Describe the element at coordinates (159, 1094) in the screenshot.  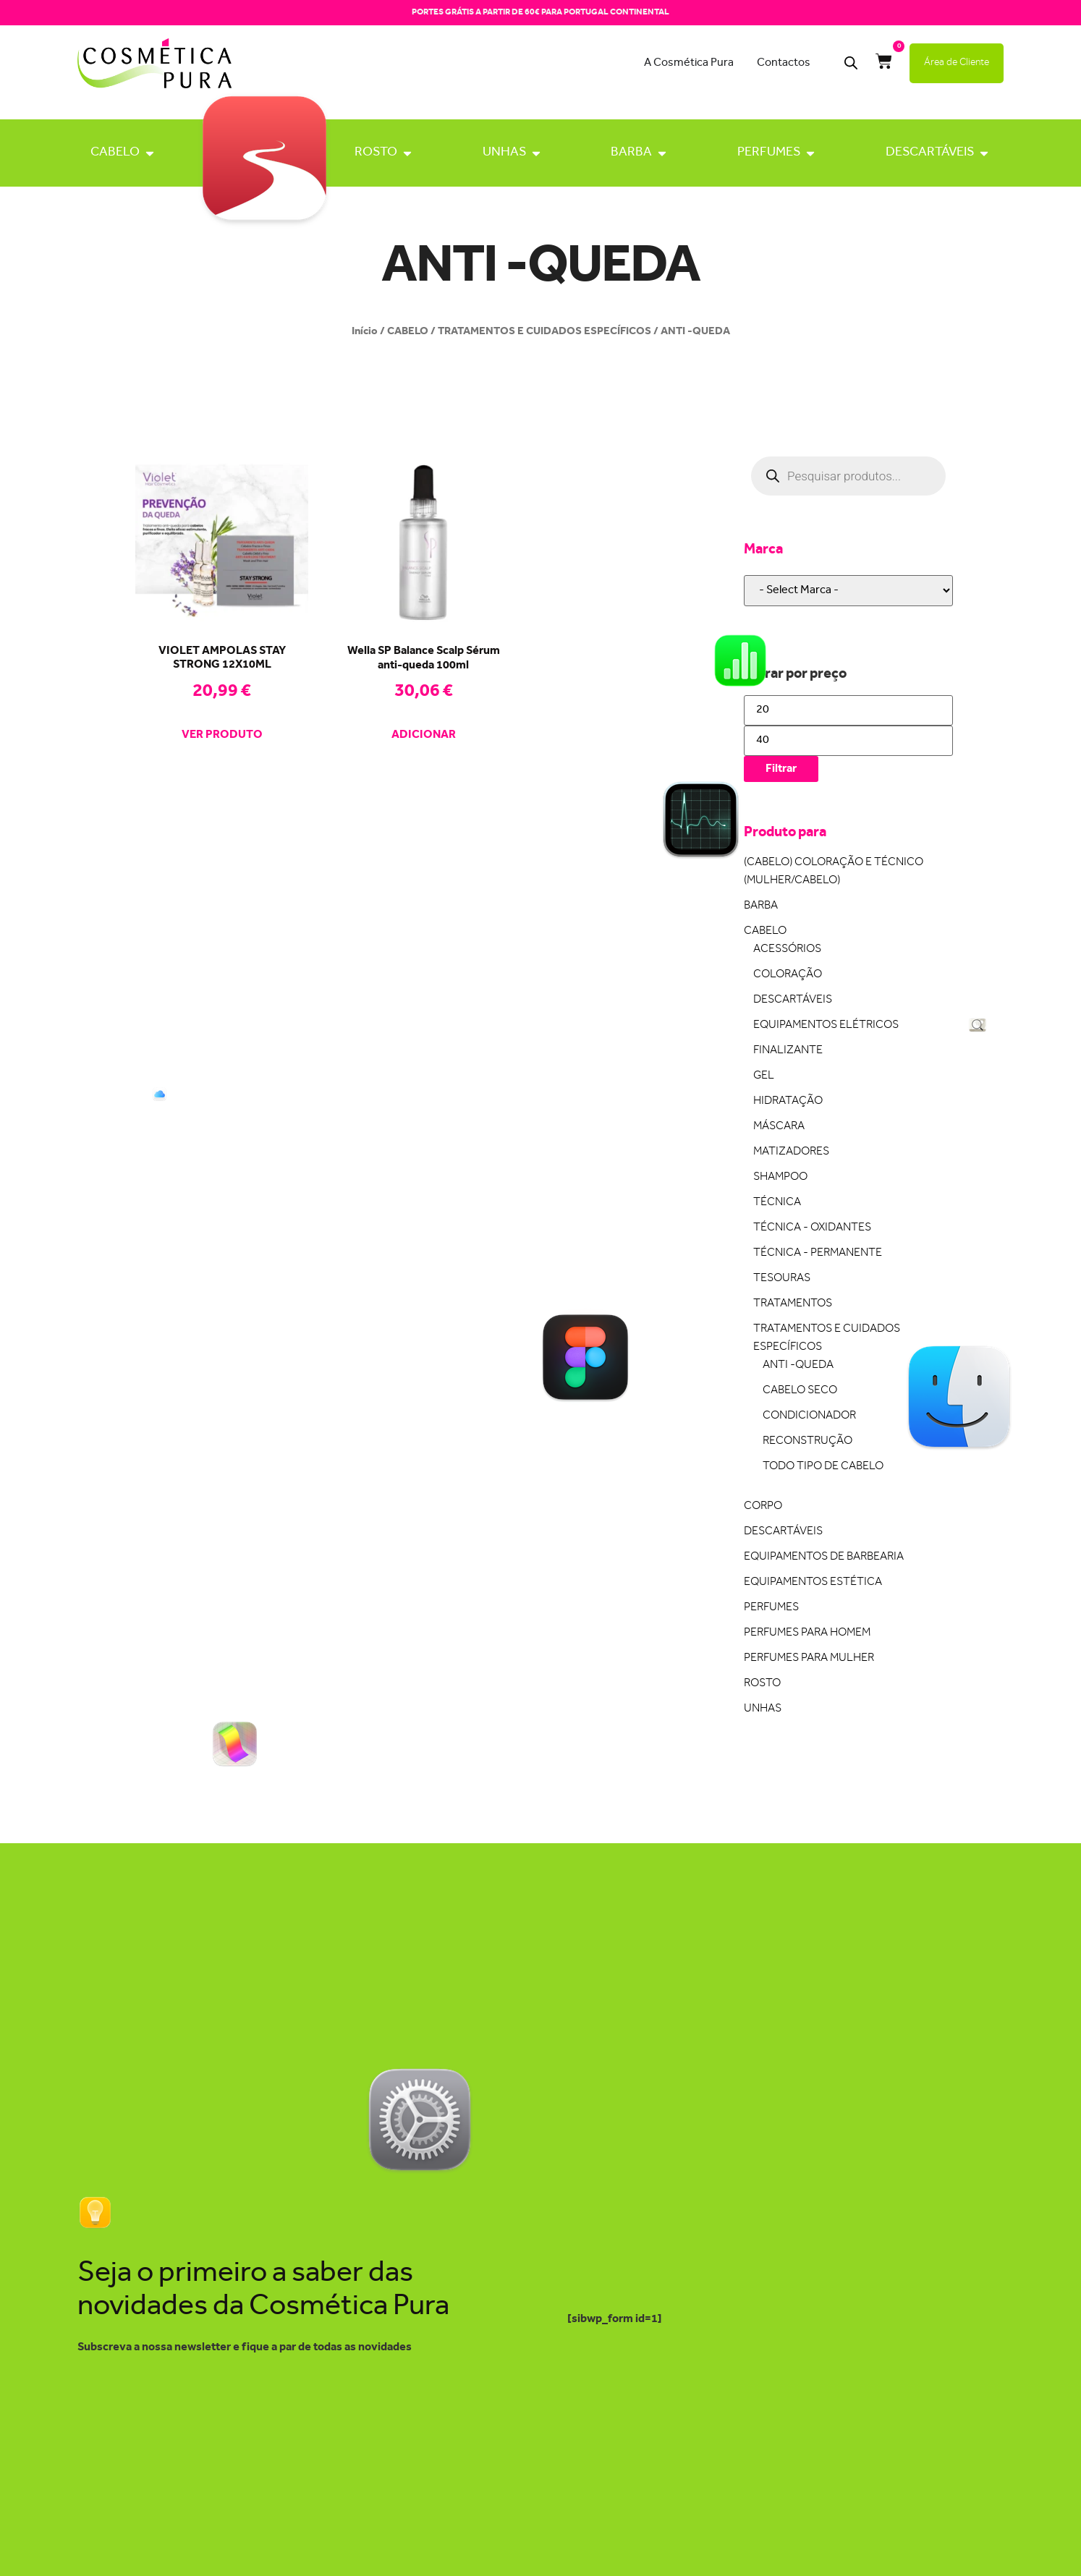
I see `open iCloud+ settings and storage management` at that location.